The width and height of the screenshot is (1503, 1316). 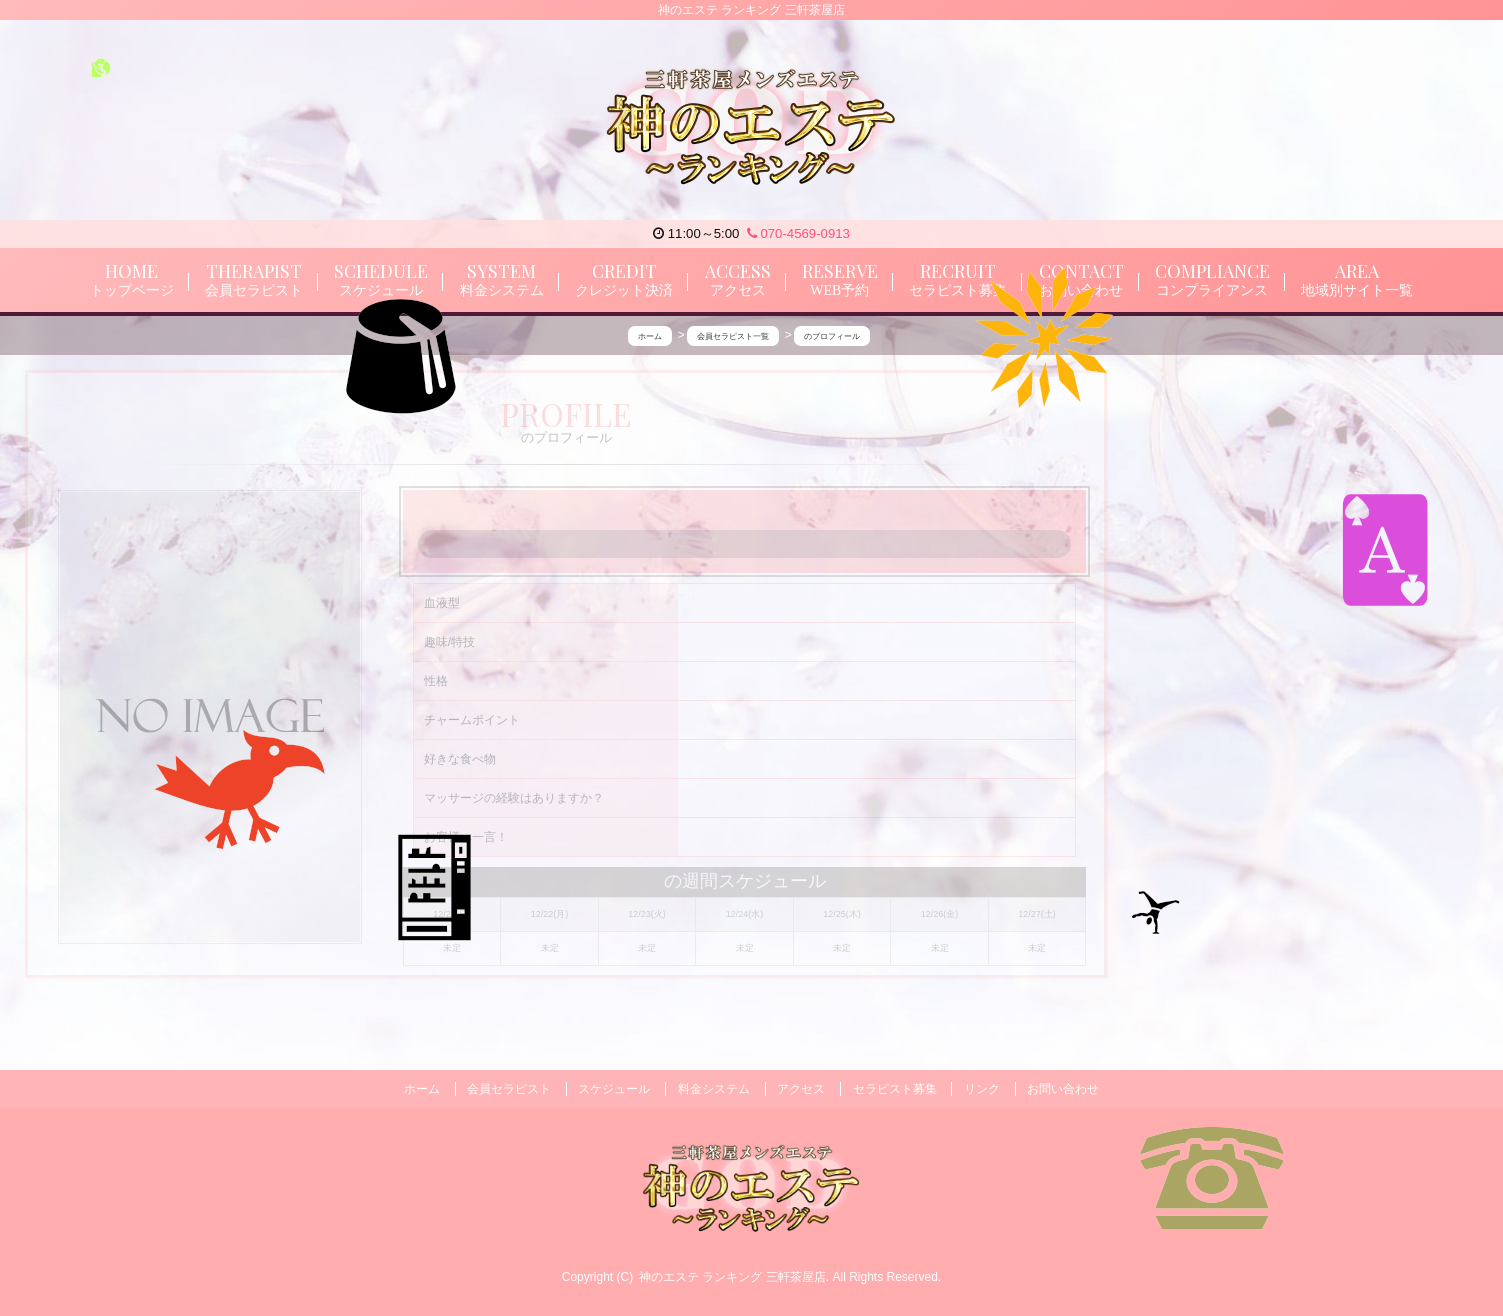 I want to click on access card games or solitaire, so click(x=1385, y=550).